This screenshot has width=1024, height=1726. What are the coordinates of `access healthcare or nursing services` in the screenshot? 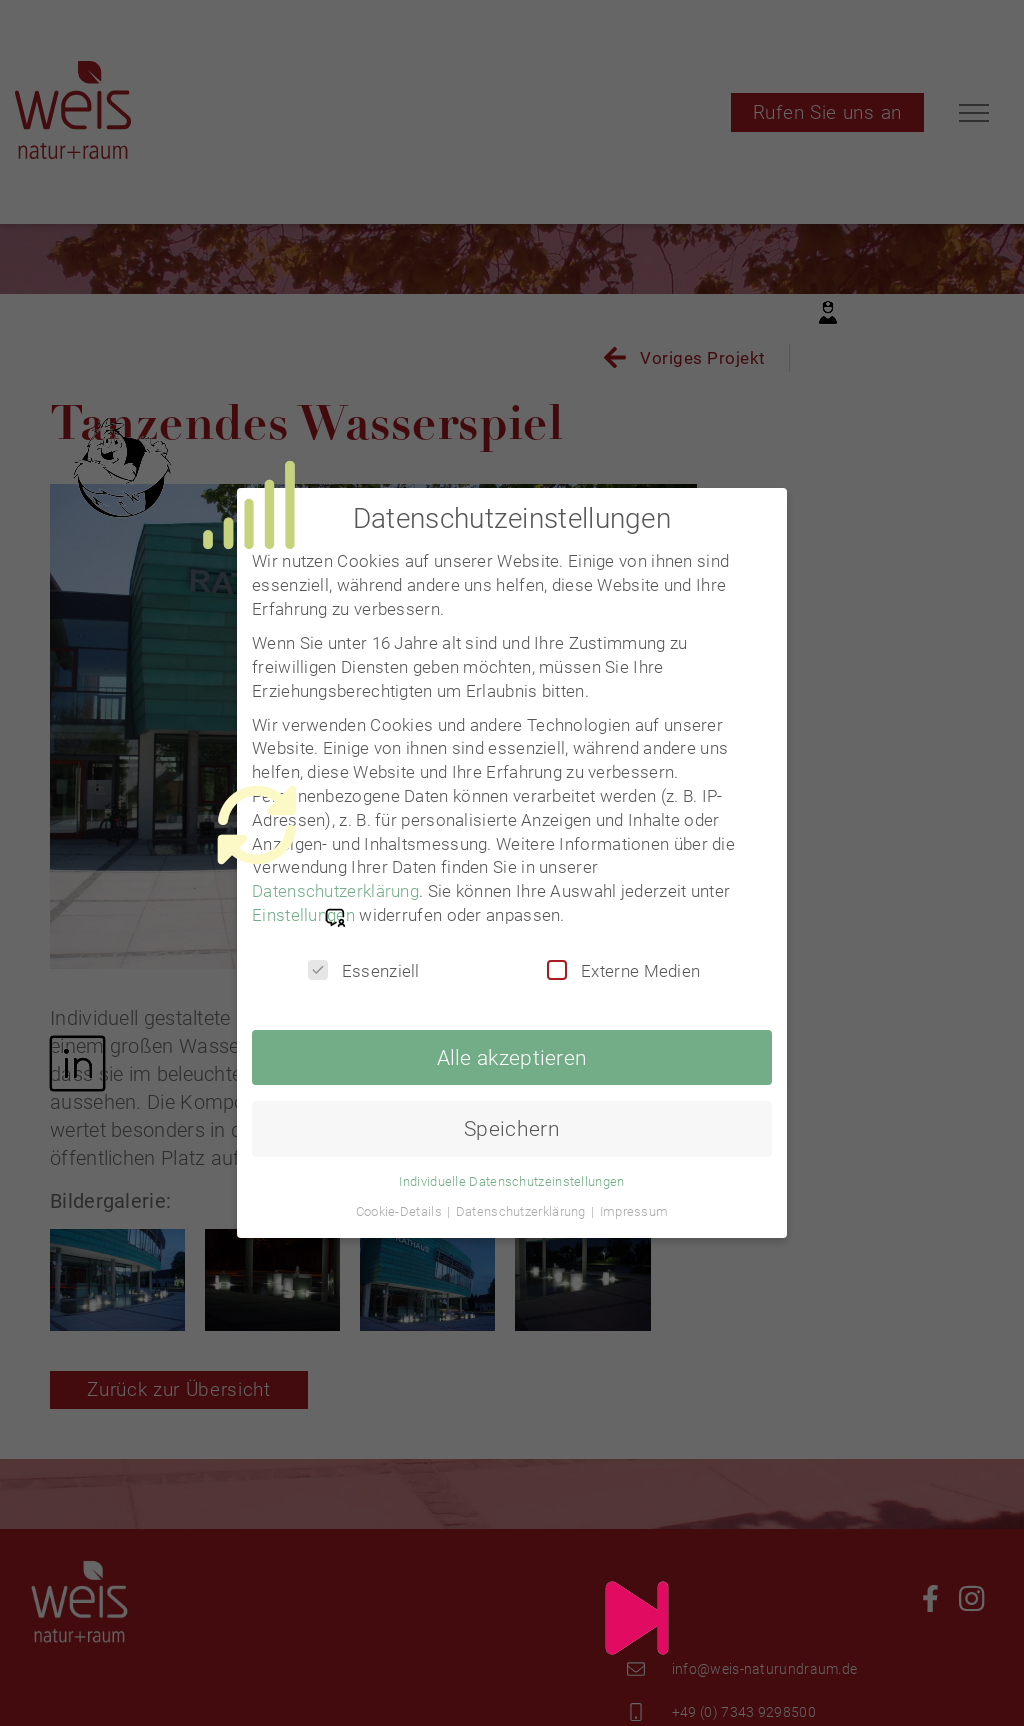 It's located at (828, 313).